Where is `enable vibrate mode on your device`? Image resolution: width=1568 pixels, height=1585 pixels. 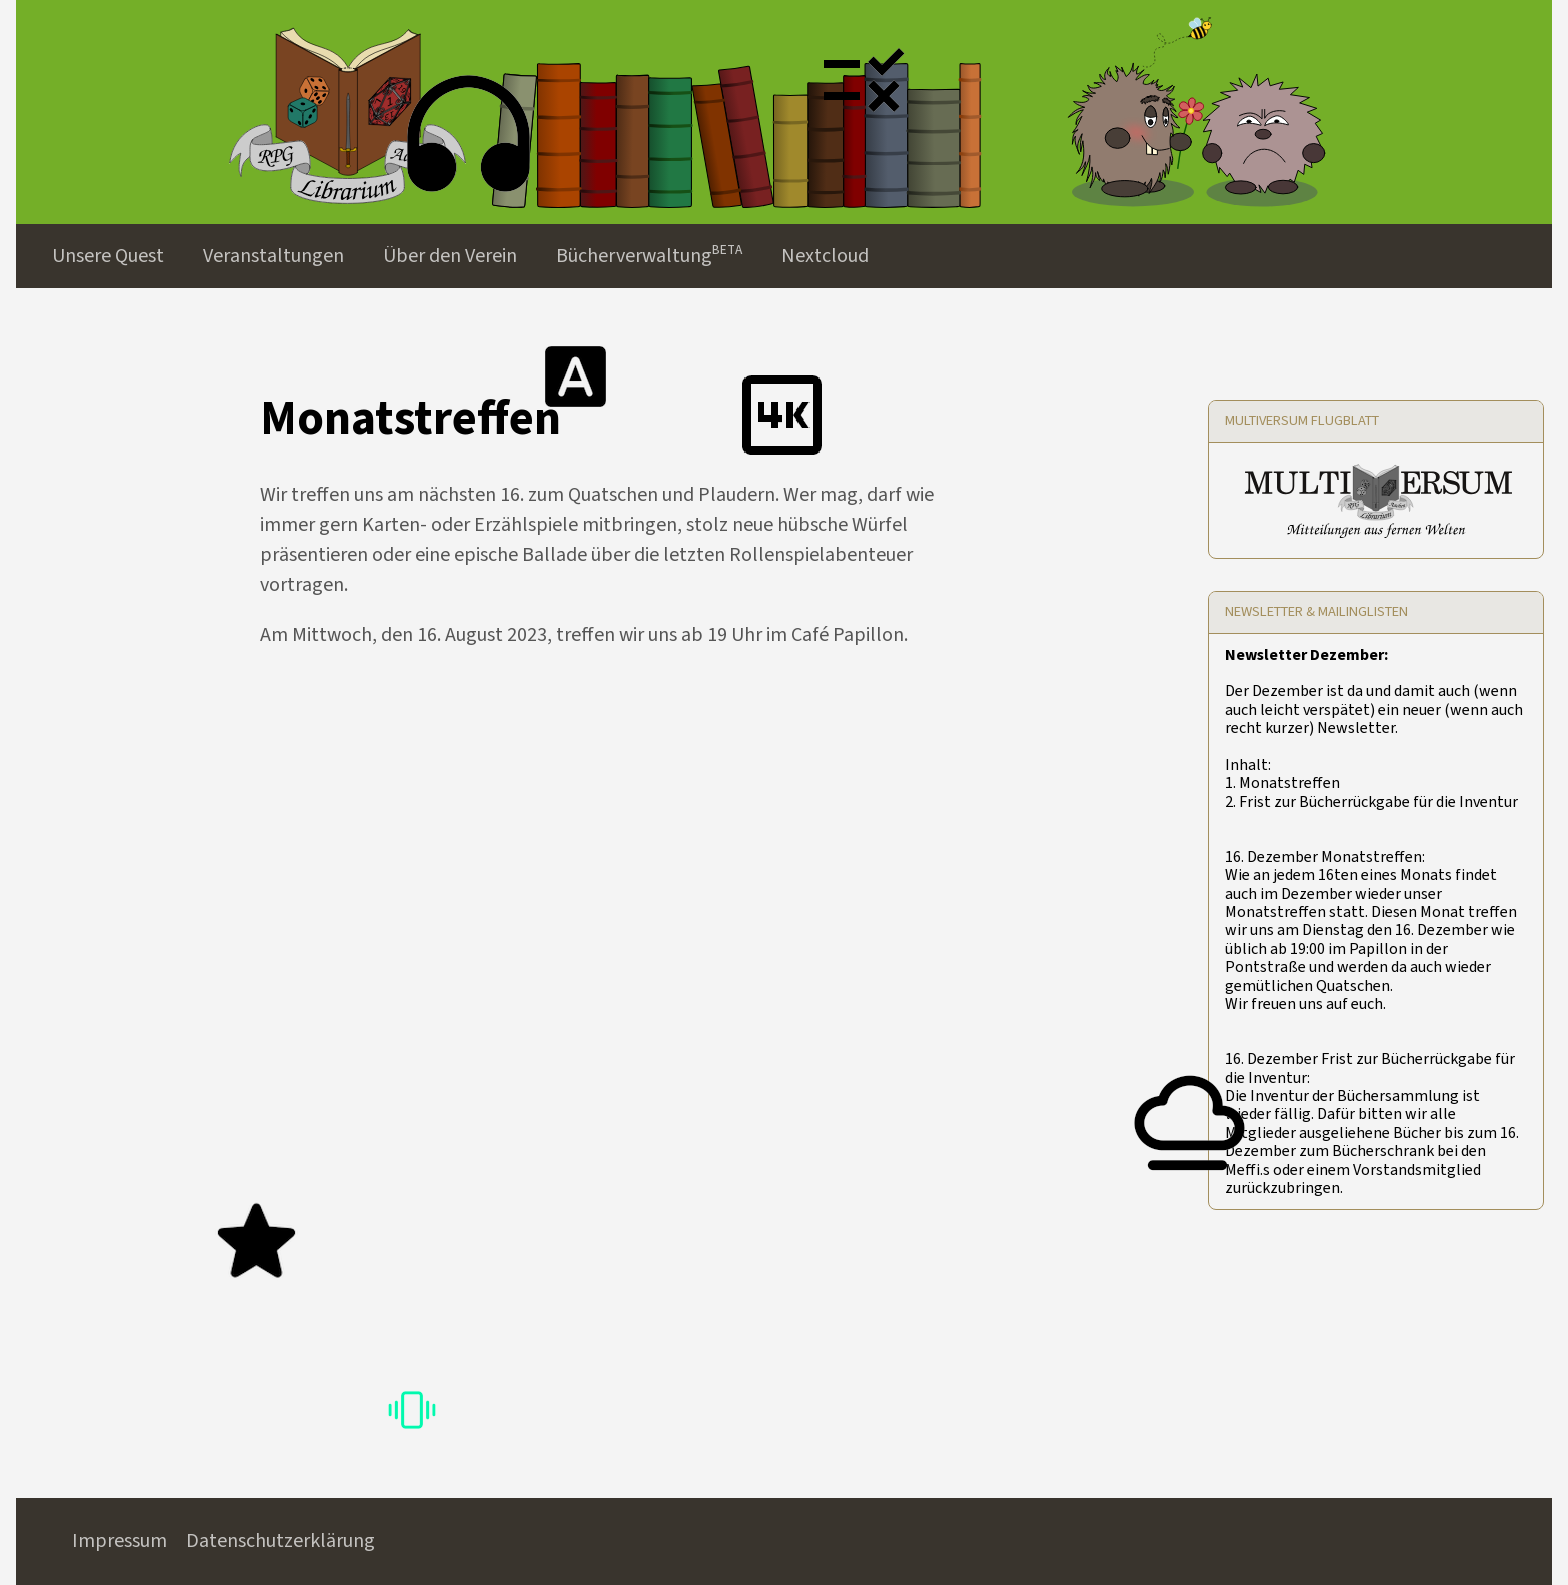
enable vibrate mode on your device is located at coordinates (412, 1410).